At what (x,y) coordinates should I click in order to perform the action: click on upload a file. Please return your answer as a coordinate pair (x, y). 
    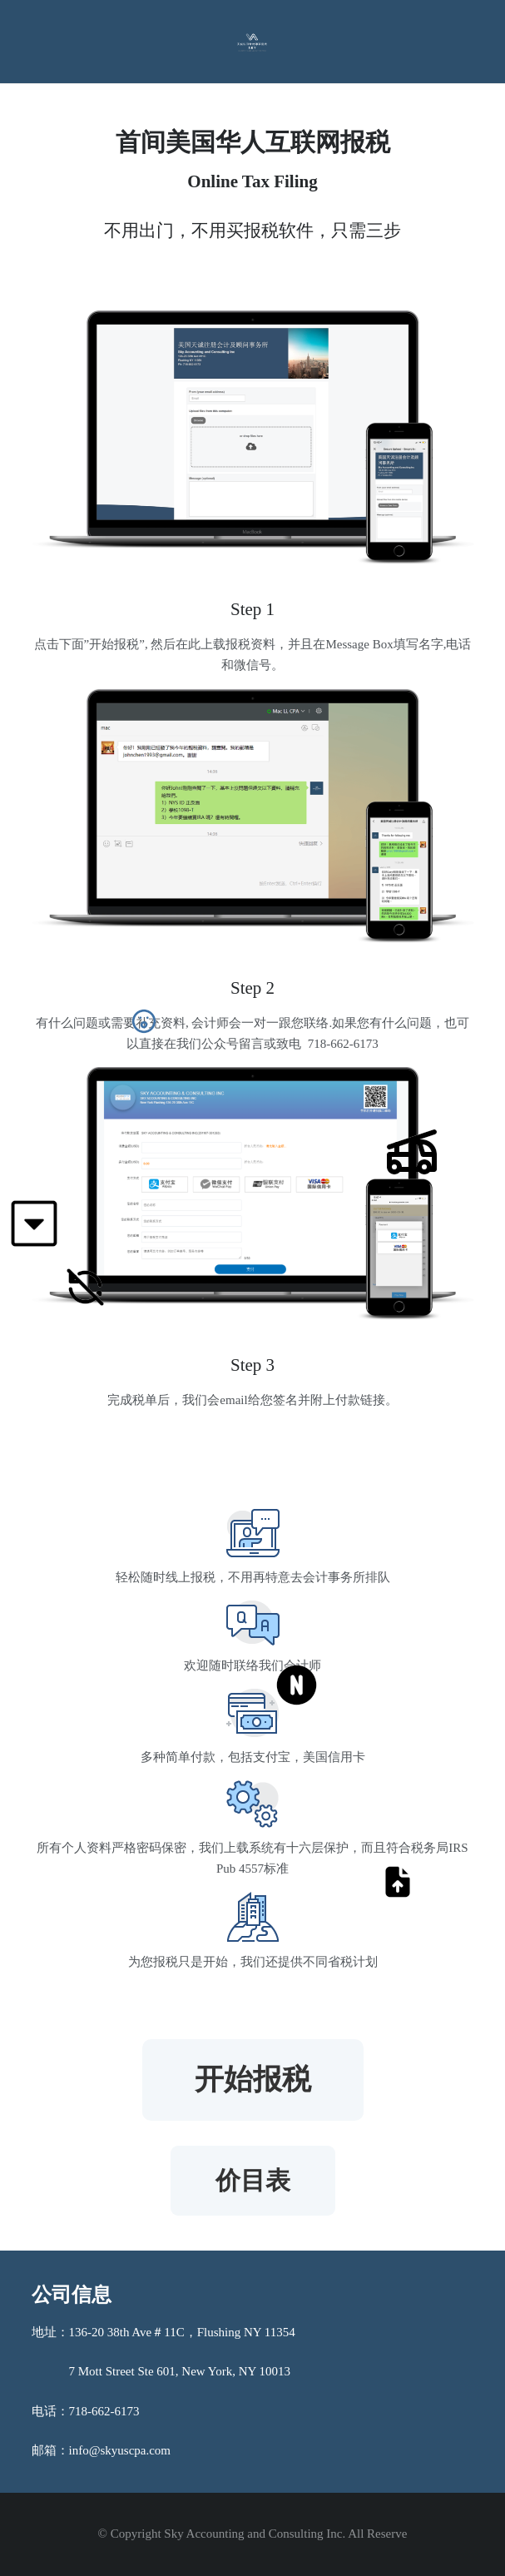
    Looking at the image, I should click on (398, 1882).